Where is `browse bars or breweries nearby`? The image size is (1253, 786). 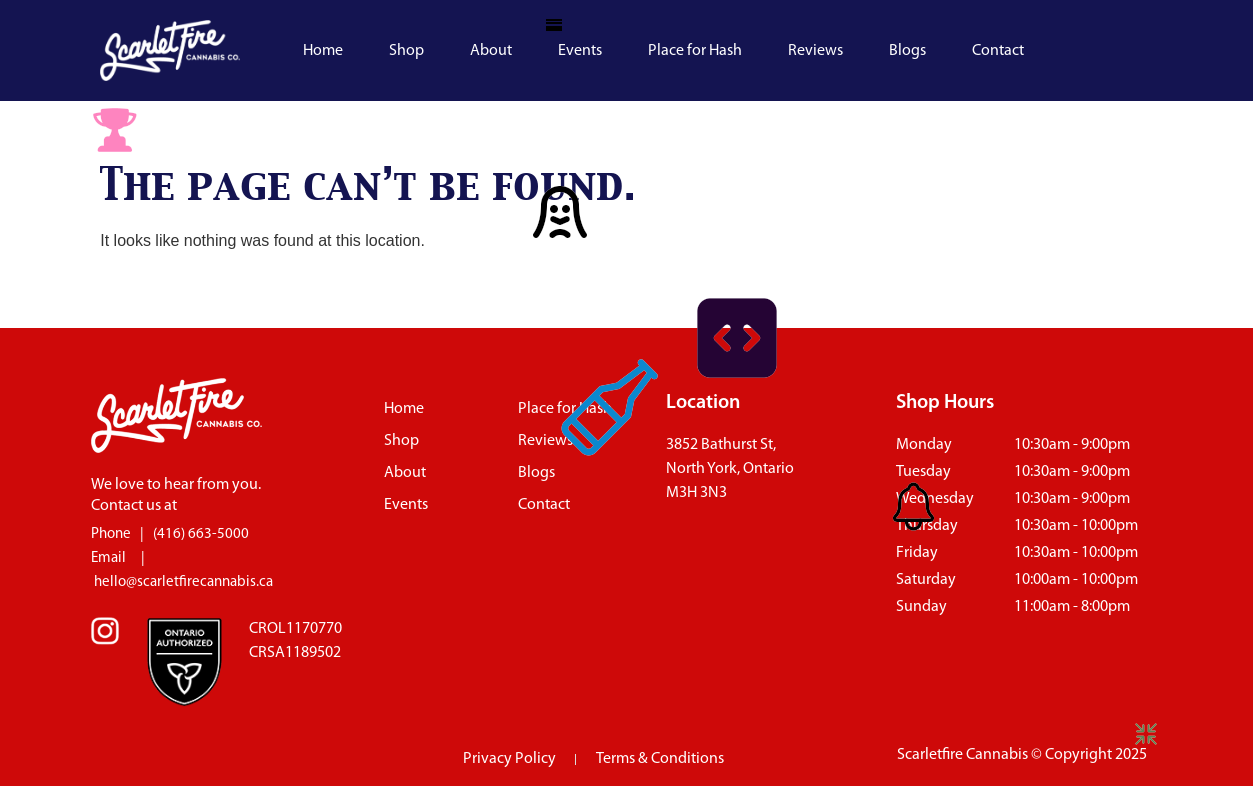
browse bars or breweries nearby is located at coordinates (608, 409).